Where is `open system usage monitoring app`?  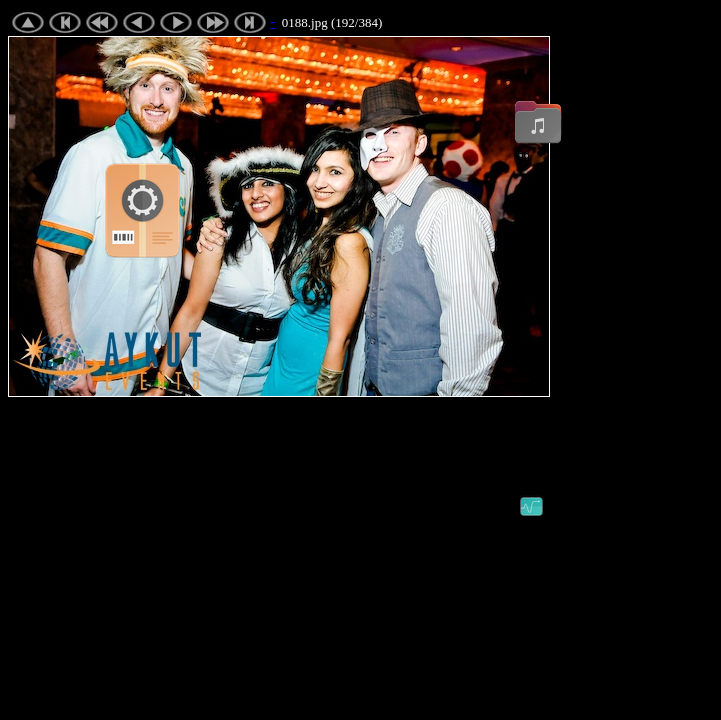 open system usage monitoring app is located at coordinates (531, 506).